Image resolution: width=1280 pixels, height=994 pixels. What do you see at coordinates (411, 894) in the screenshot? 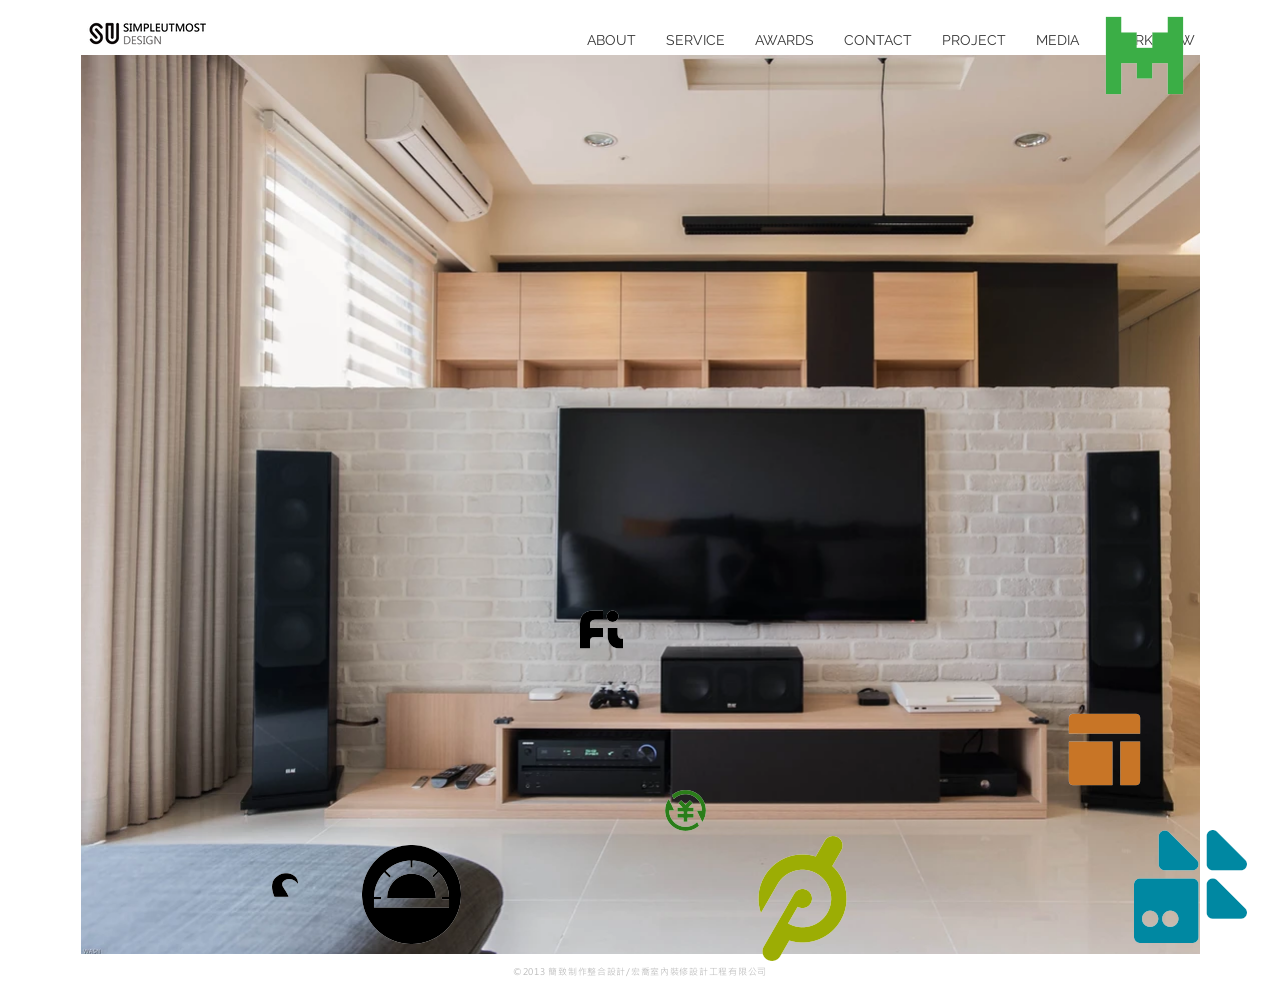
I see `protractor end-to-end testing framework logo` at bounding box center [411, 894].